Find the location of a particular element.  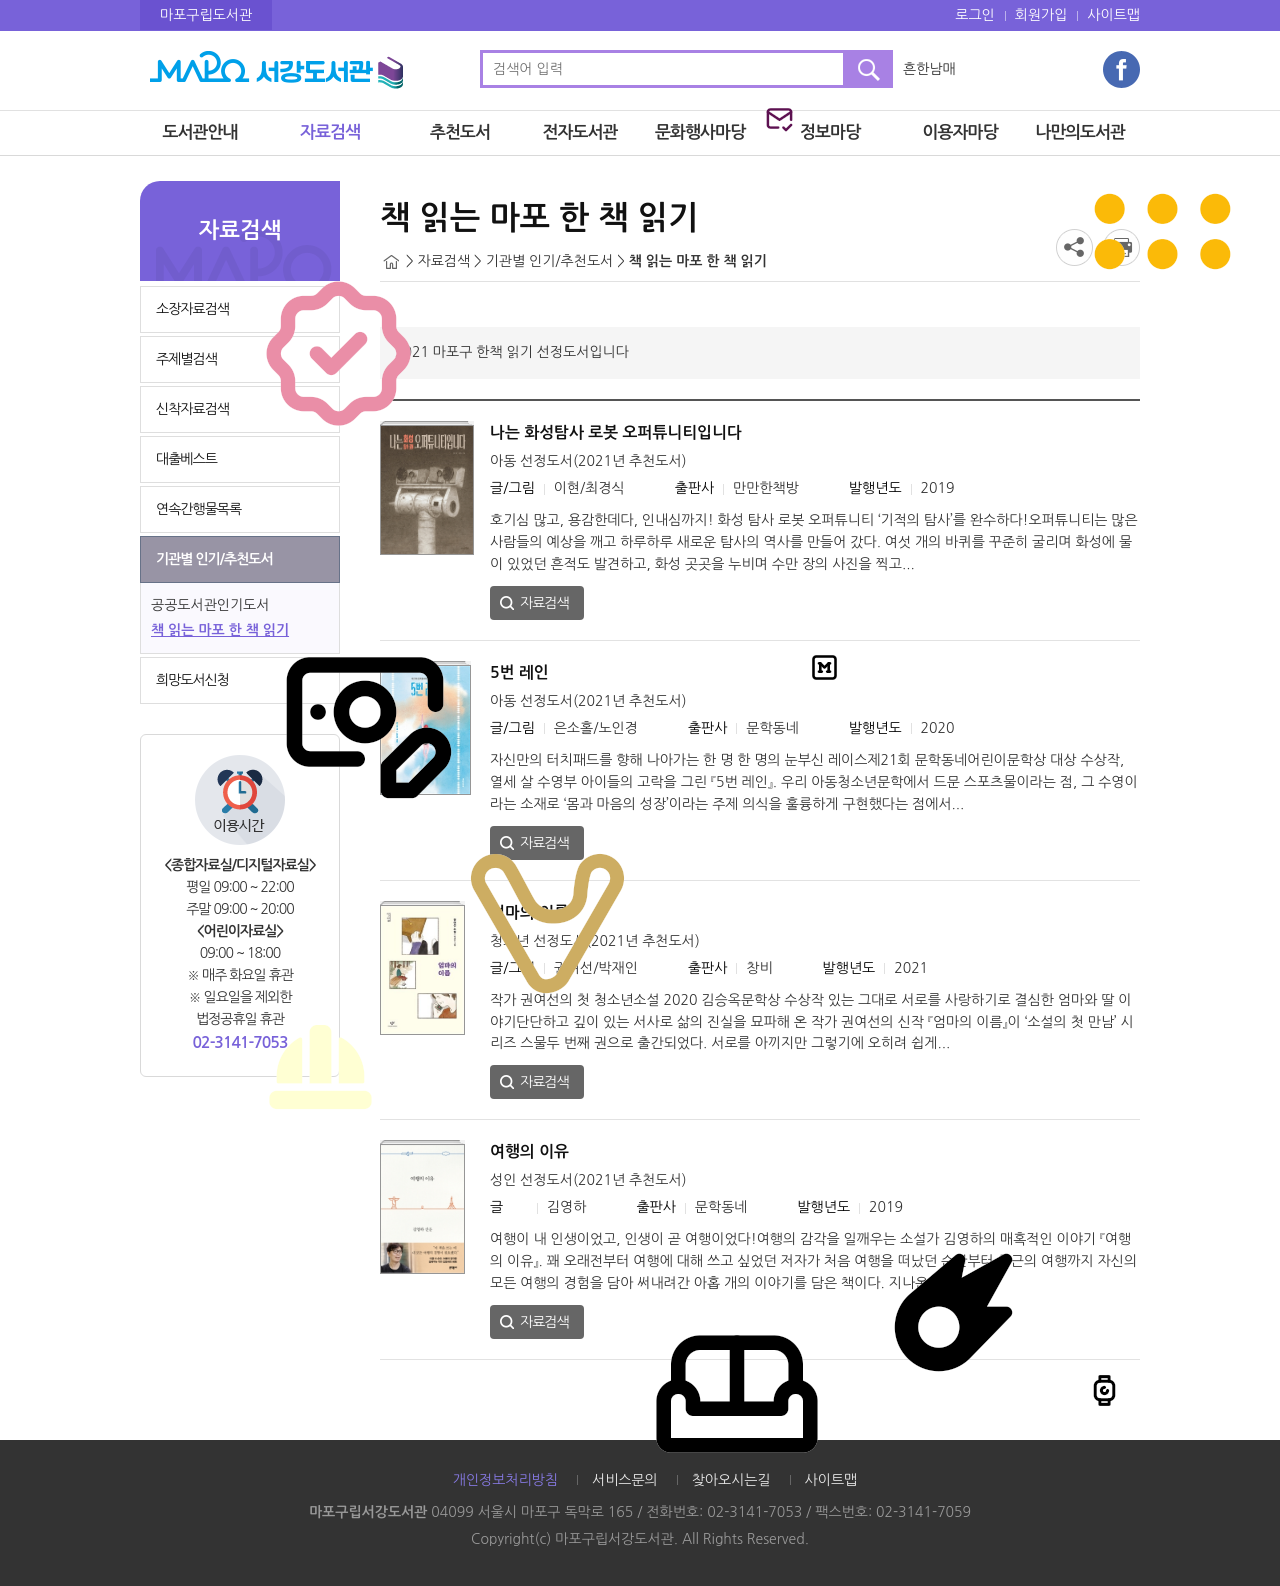

view smartwatch activity statistics is located at coordinates (1104, 1390).